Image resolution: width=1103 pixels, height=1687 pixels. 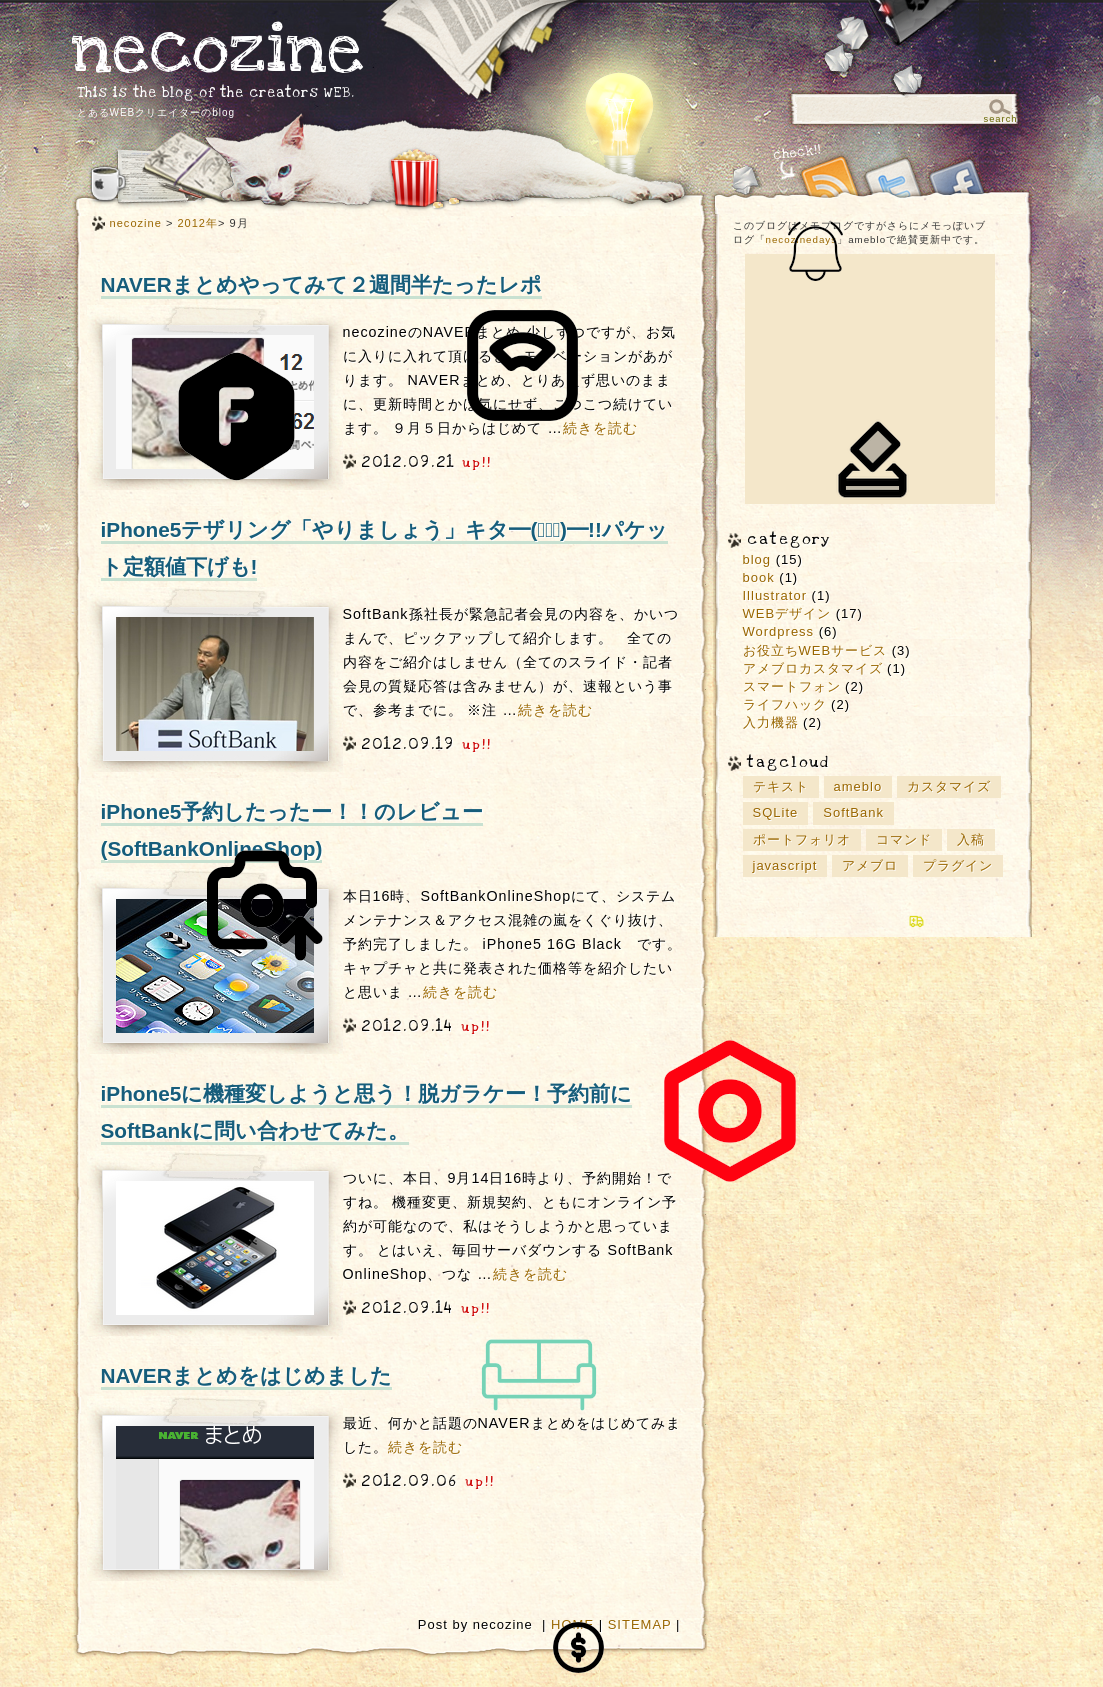 What do you see at coordinates (815, 252) in the screenshot?
I see `indicates new notifications or alerts` at bounding box center [815, 252].